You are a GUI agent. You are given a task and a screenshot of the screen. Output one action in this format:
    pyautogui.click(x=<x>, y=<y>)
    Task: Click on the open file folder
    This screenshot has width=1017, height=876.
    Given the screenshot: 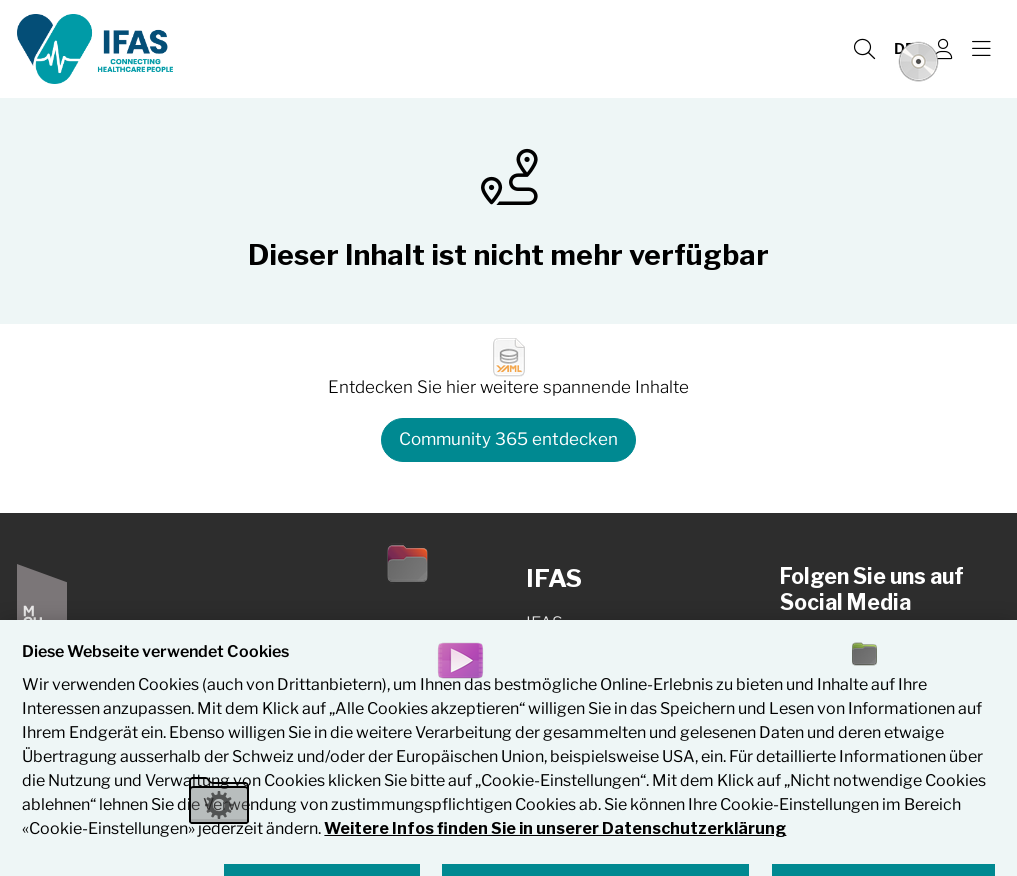 What is the action you would take?
    pyautogui.click(x=864, y=653)
    